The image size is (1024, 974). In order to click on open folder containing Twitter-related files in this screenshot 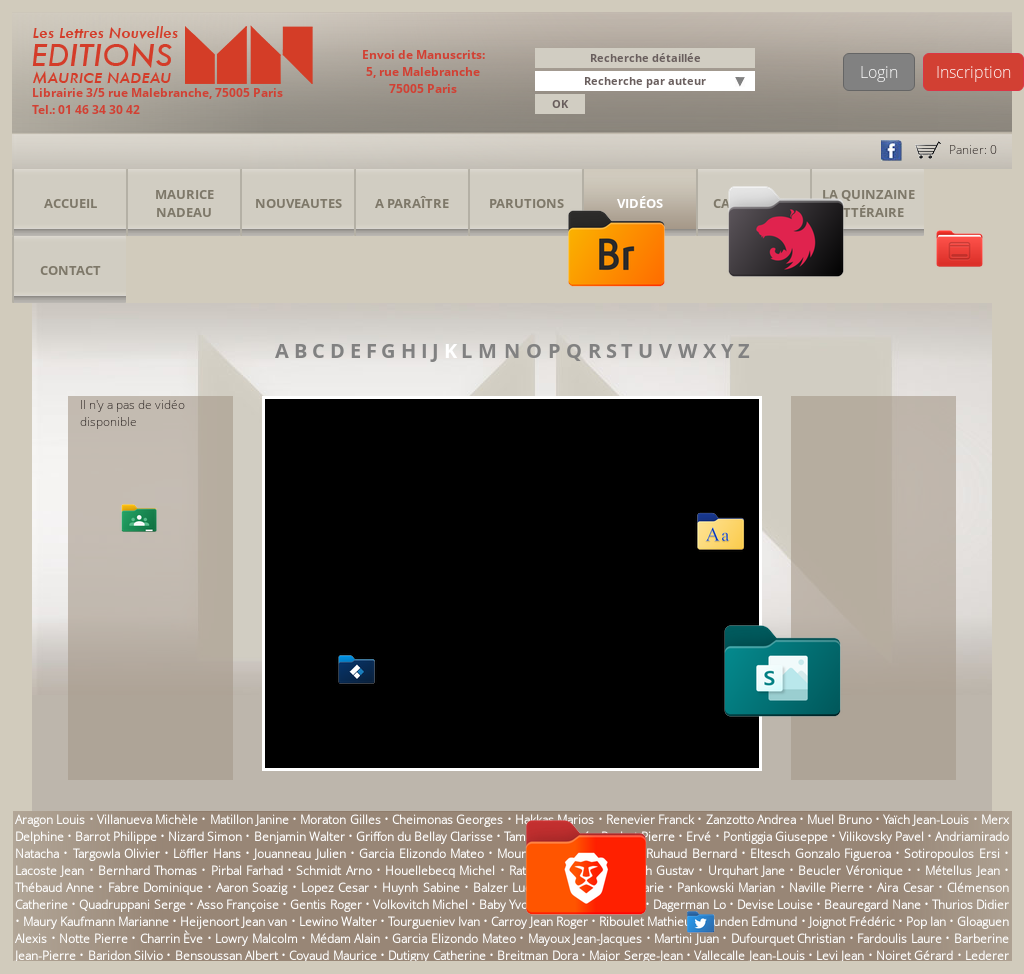, I will do `click(700, 922)`.